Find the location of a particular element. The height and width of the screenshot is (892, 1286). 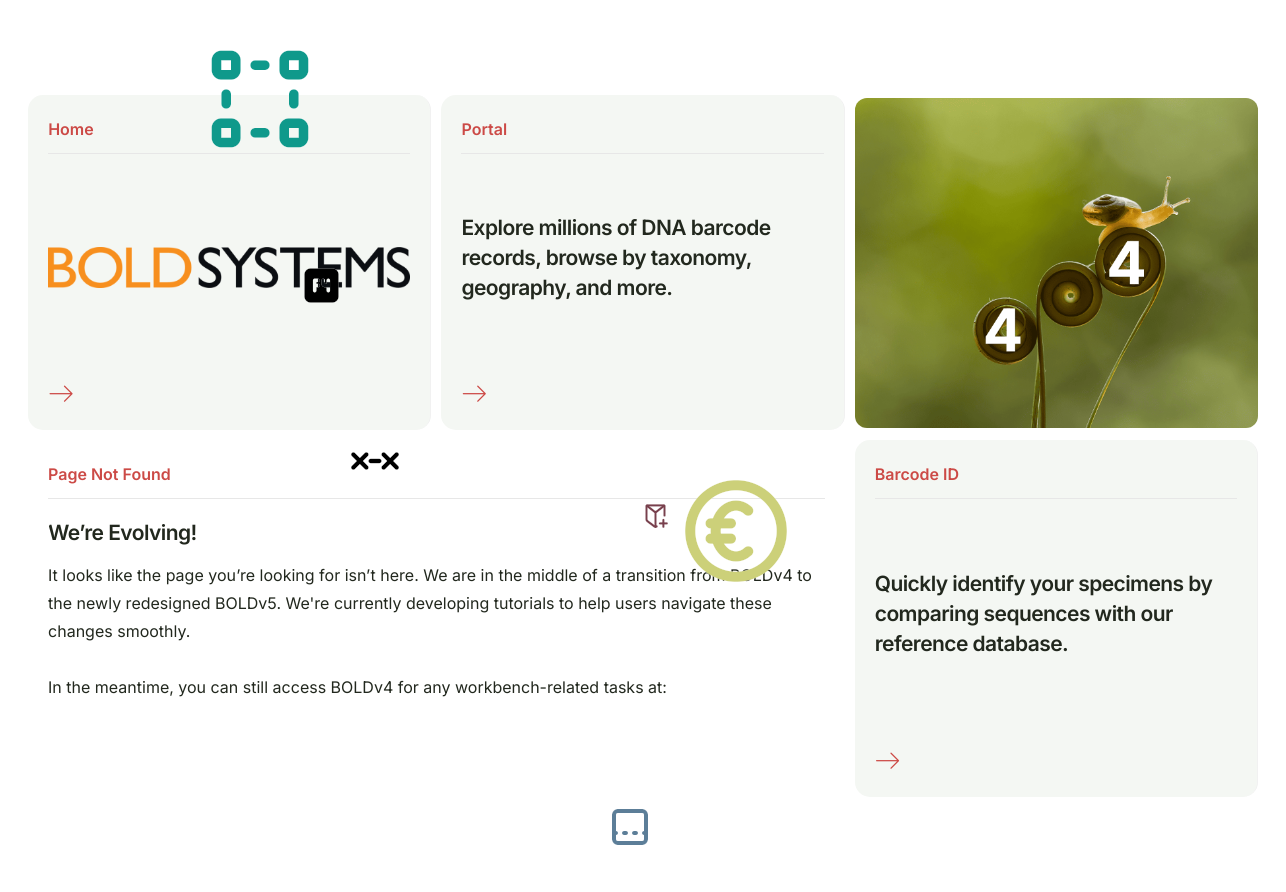

toggle bottom navigation bar off is located at coordinates (630, 827).